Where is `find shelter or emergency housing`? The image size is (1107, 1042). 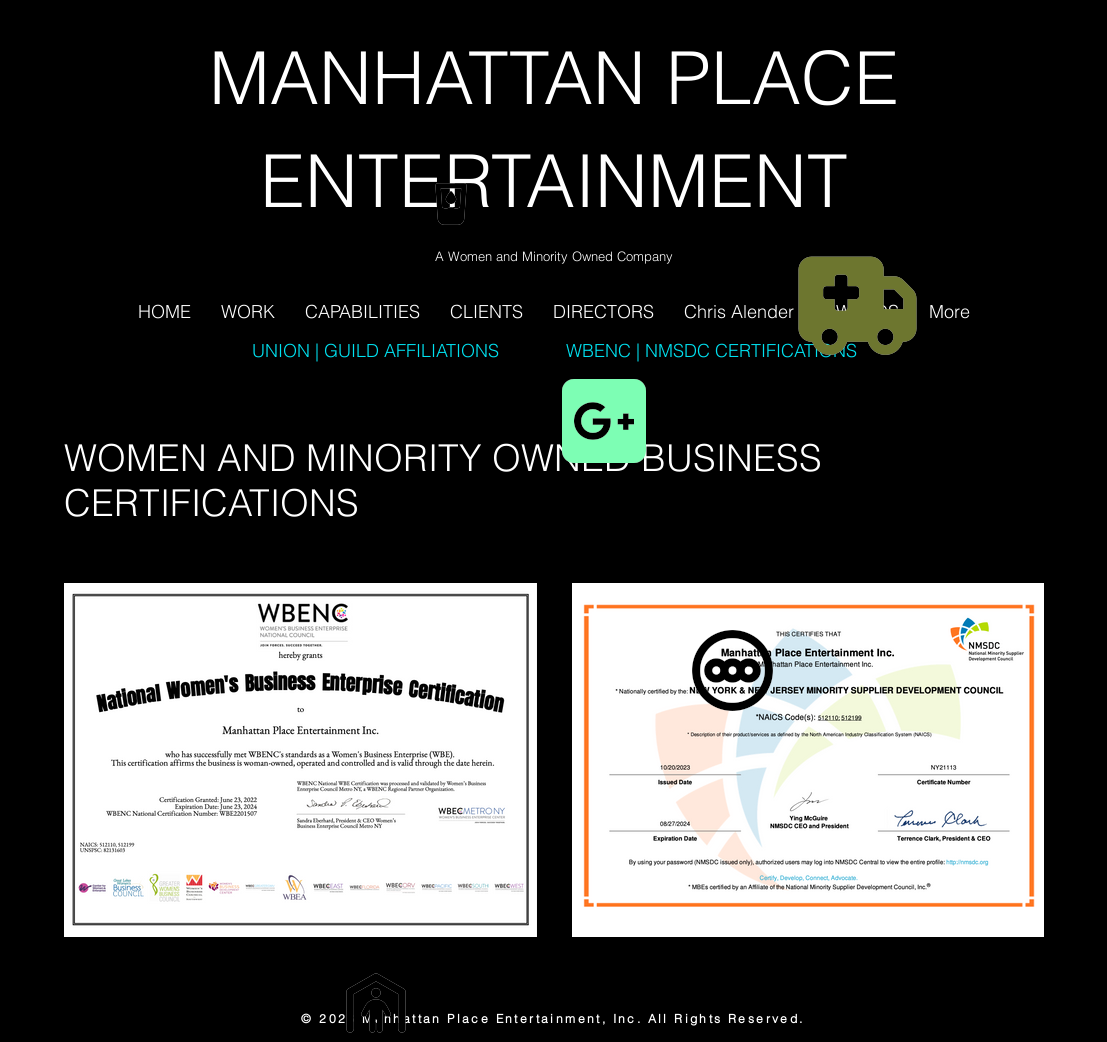
find shelter or emergency housing is located at coordinates (376, 1003).